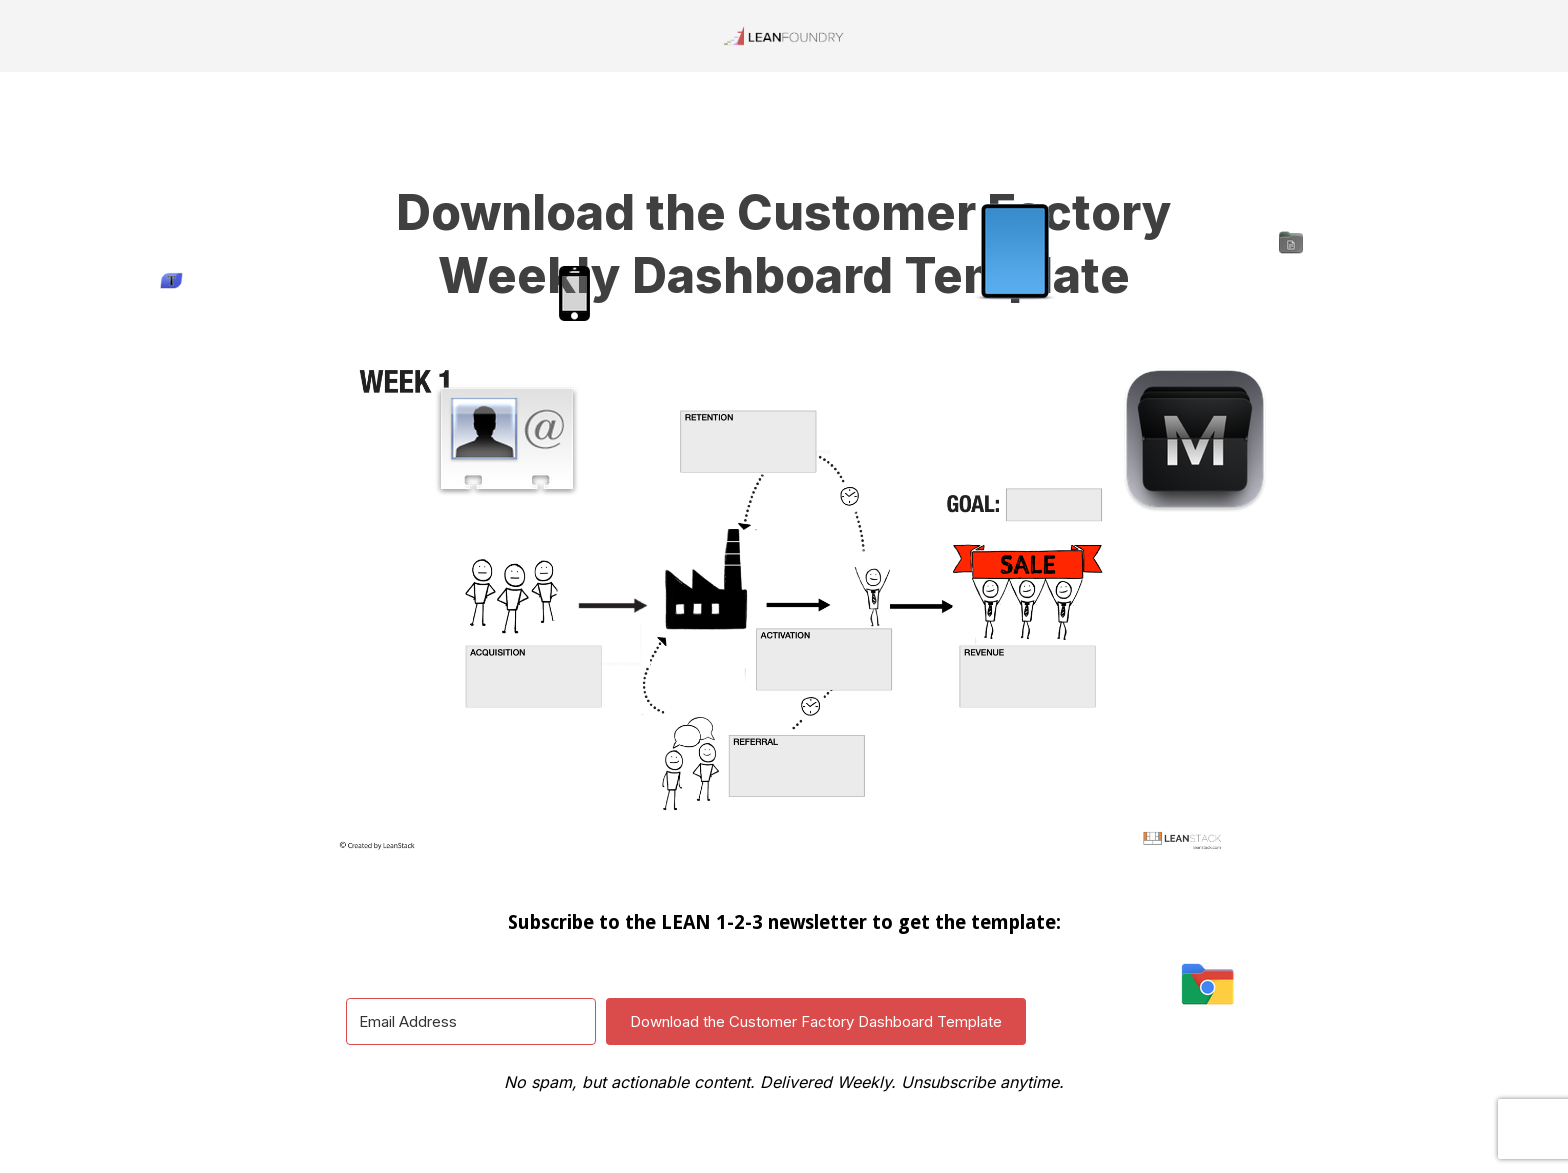 This screenshot has width=1568, height=1173. What do you see at coordinates (1015, 252) in the screenshot?
I see `indicates a connected iPad device` at bounding box center [1015, 252].